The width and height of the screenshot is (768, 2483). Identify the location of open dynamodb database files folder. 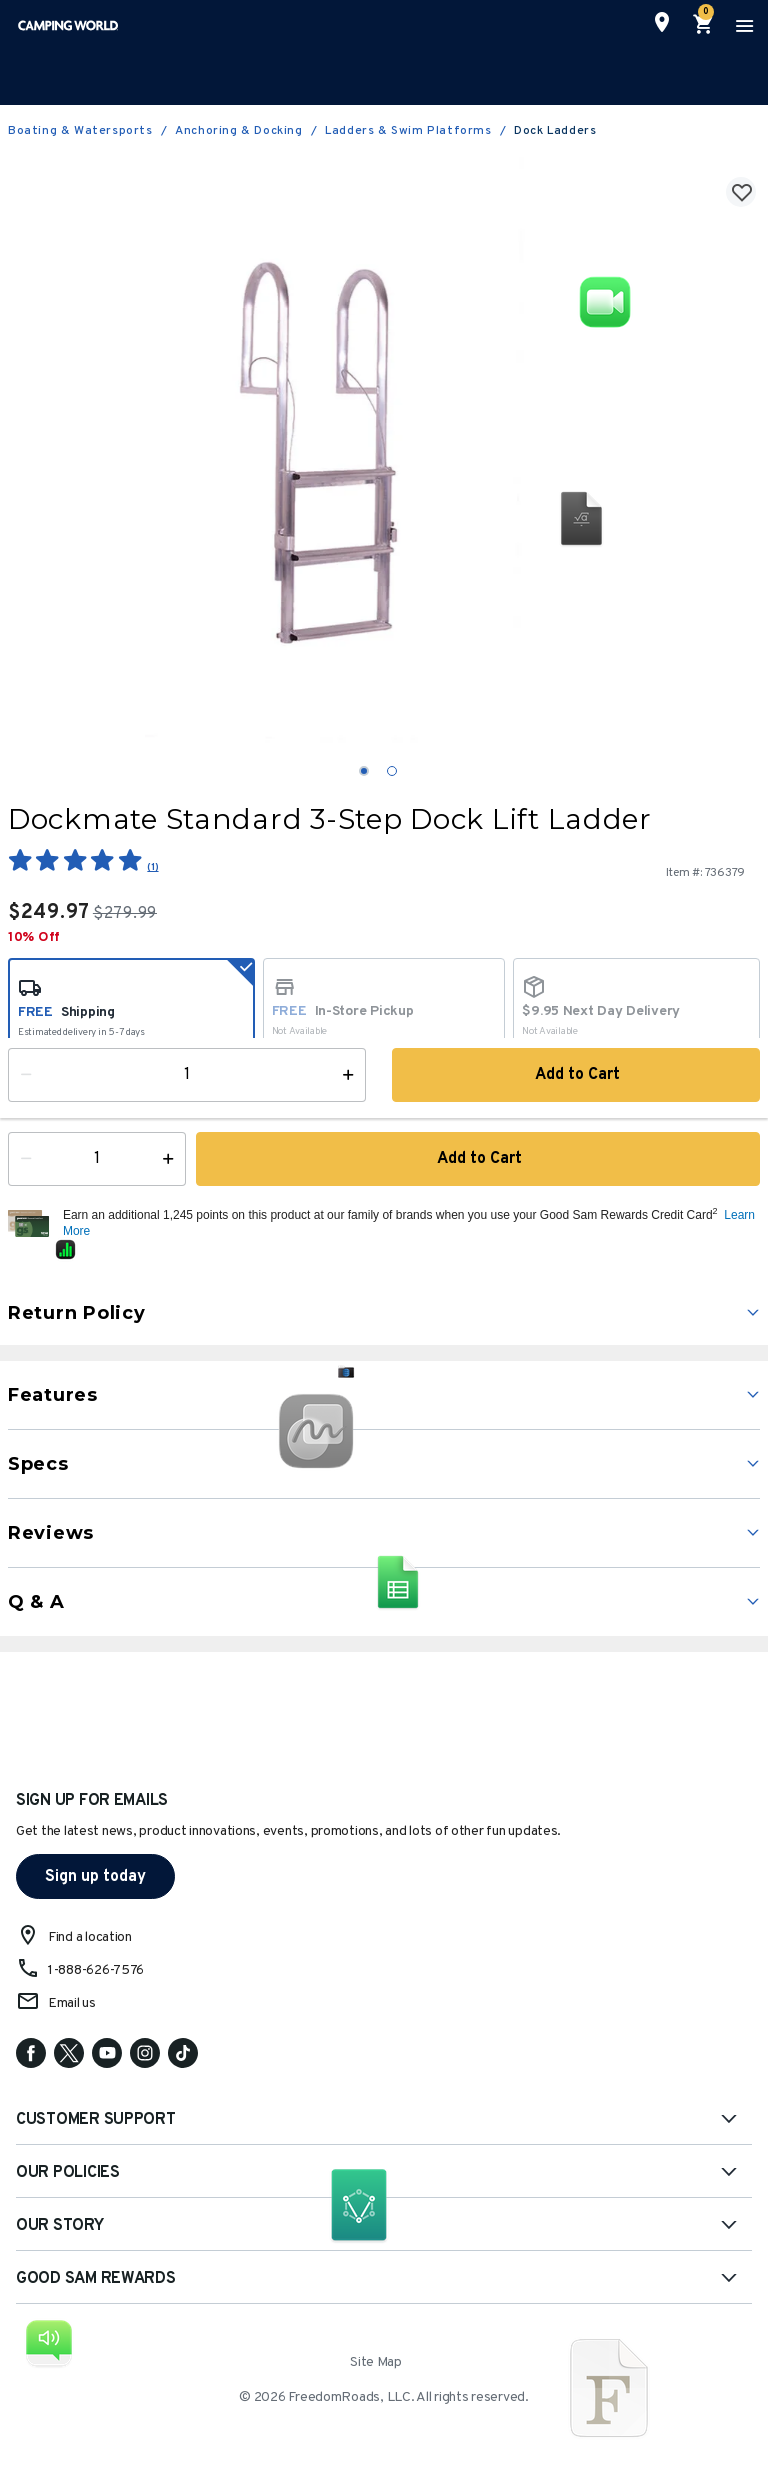
(346, 1372).